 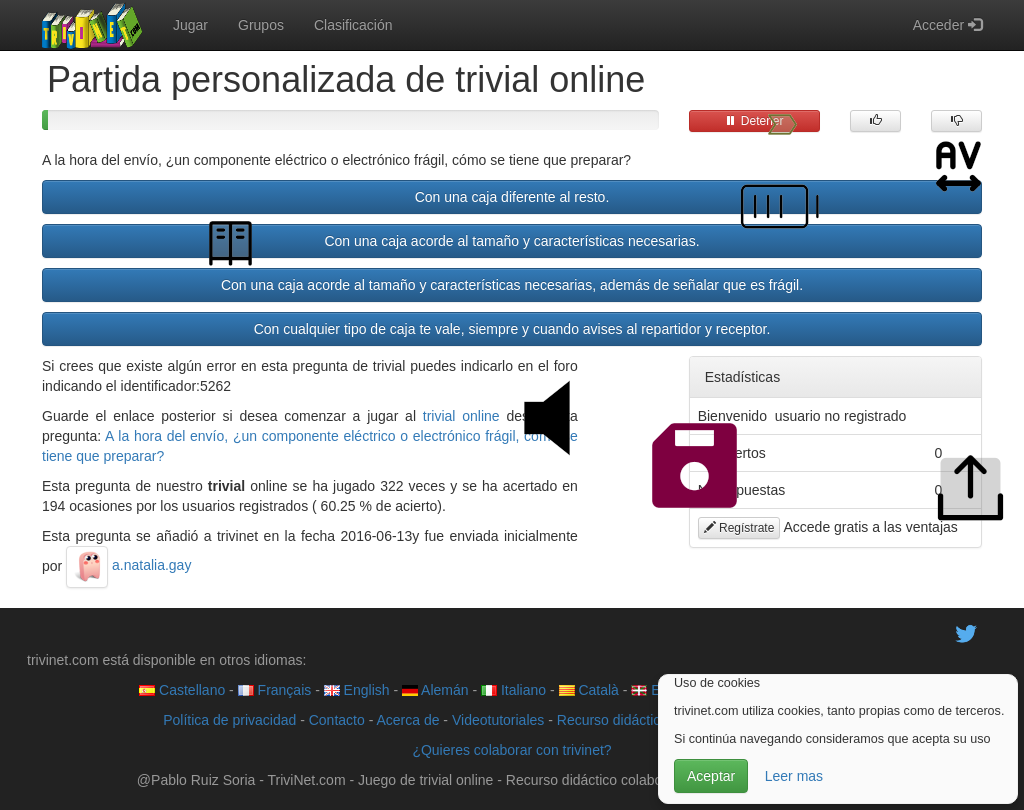 What do you see at coordinates (781, 124) in the screenshot?
I see `apply a label or tag to an item` at bounding box center [781, 124].